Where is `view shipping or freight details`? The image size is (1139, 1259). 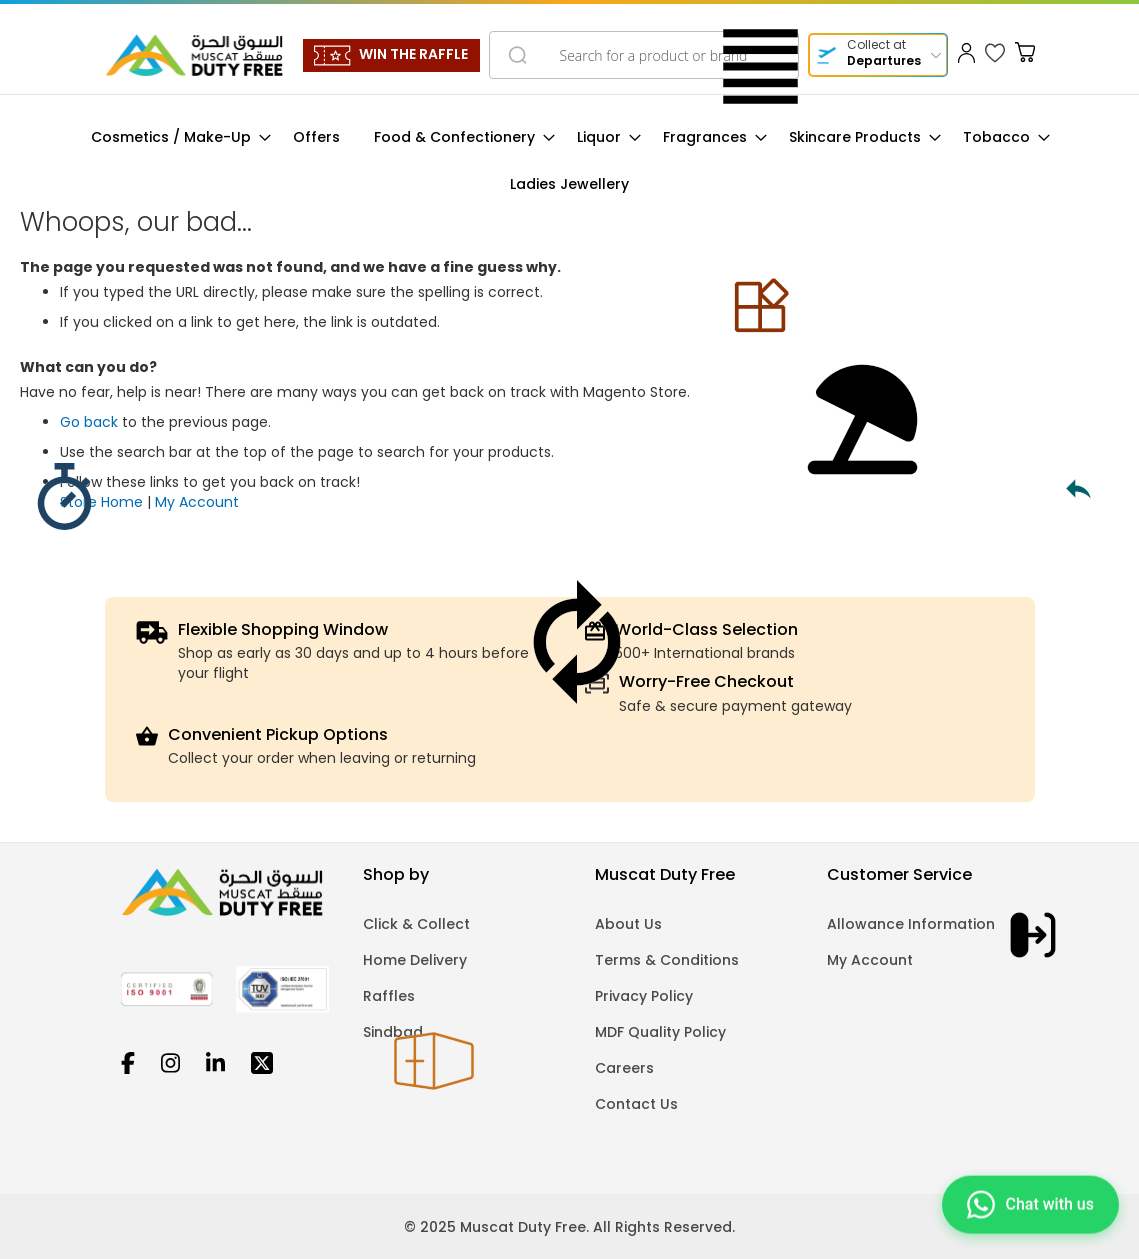
view shipping or freight details is located at coordinates (434, 1061).